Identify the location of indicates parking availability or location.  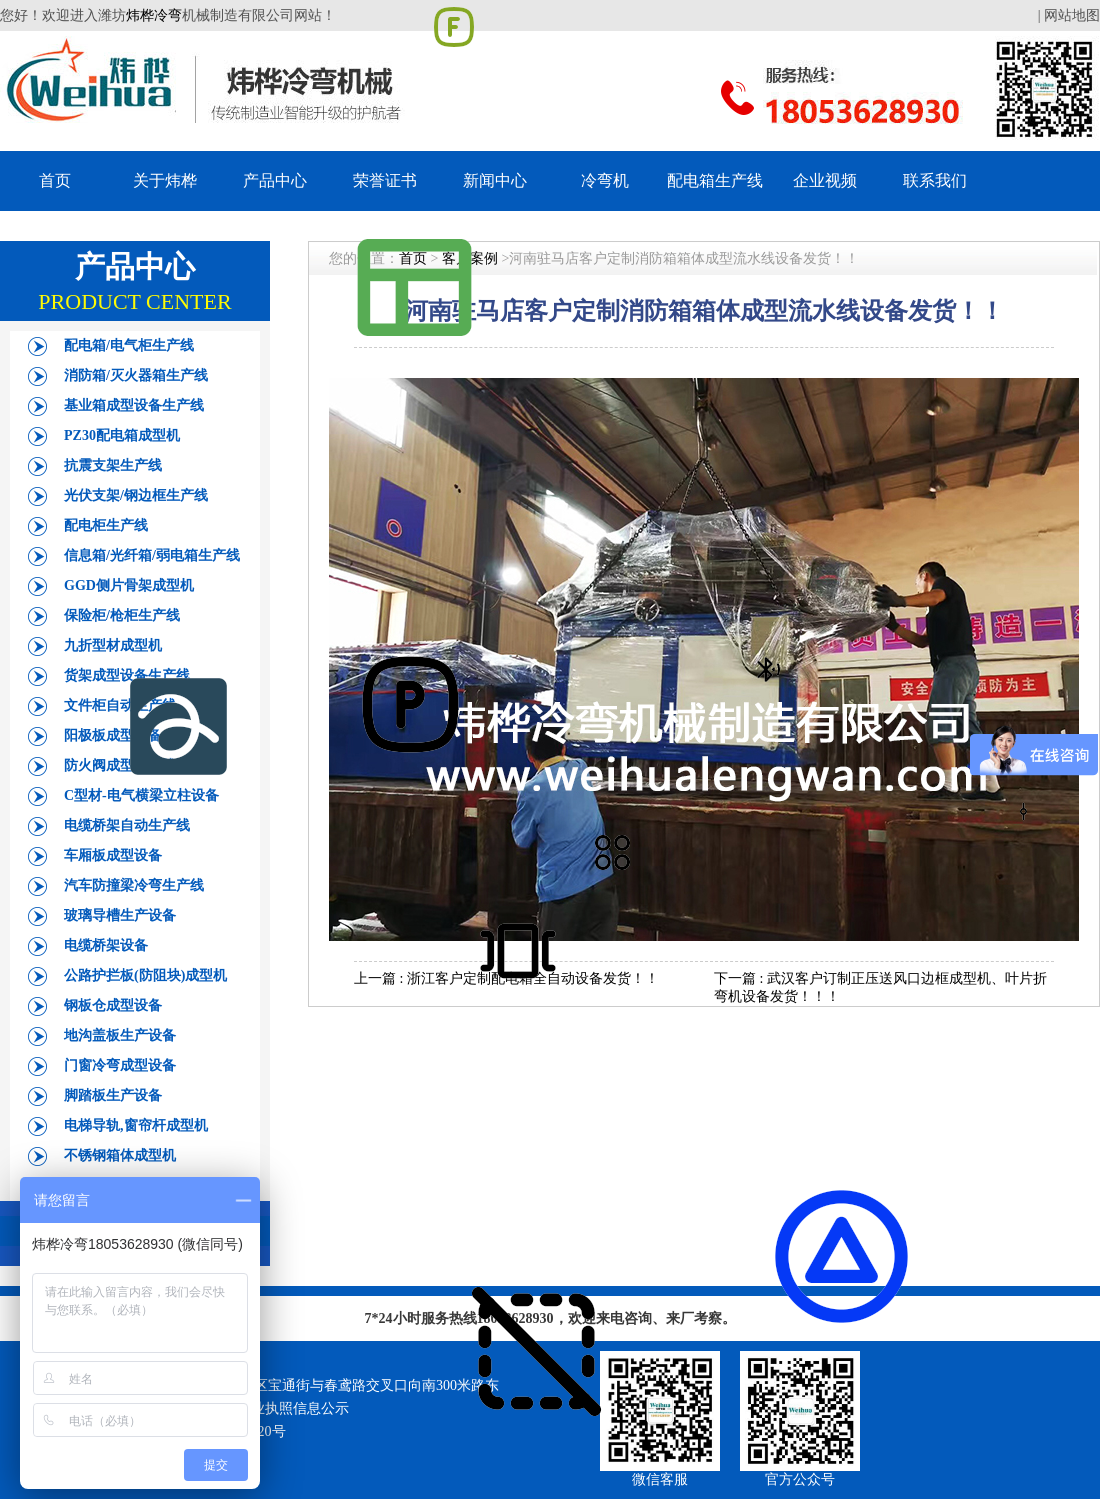
(410, 704).